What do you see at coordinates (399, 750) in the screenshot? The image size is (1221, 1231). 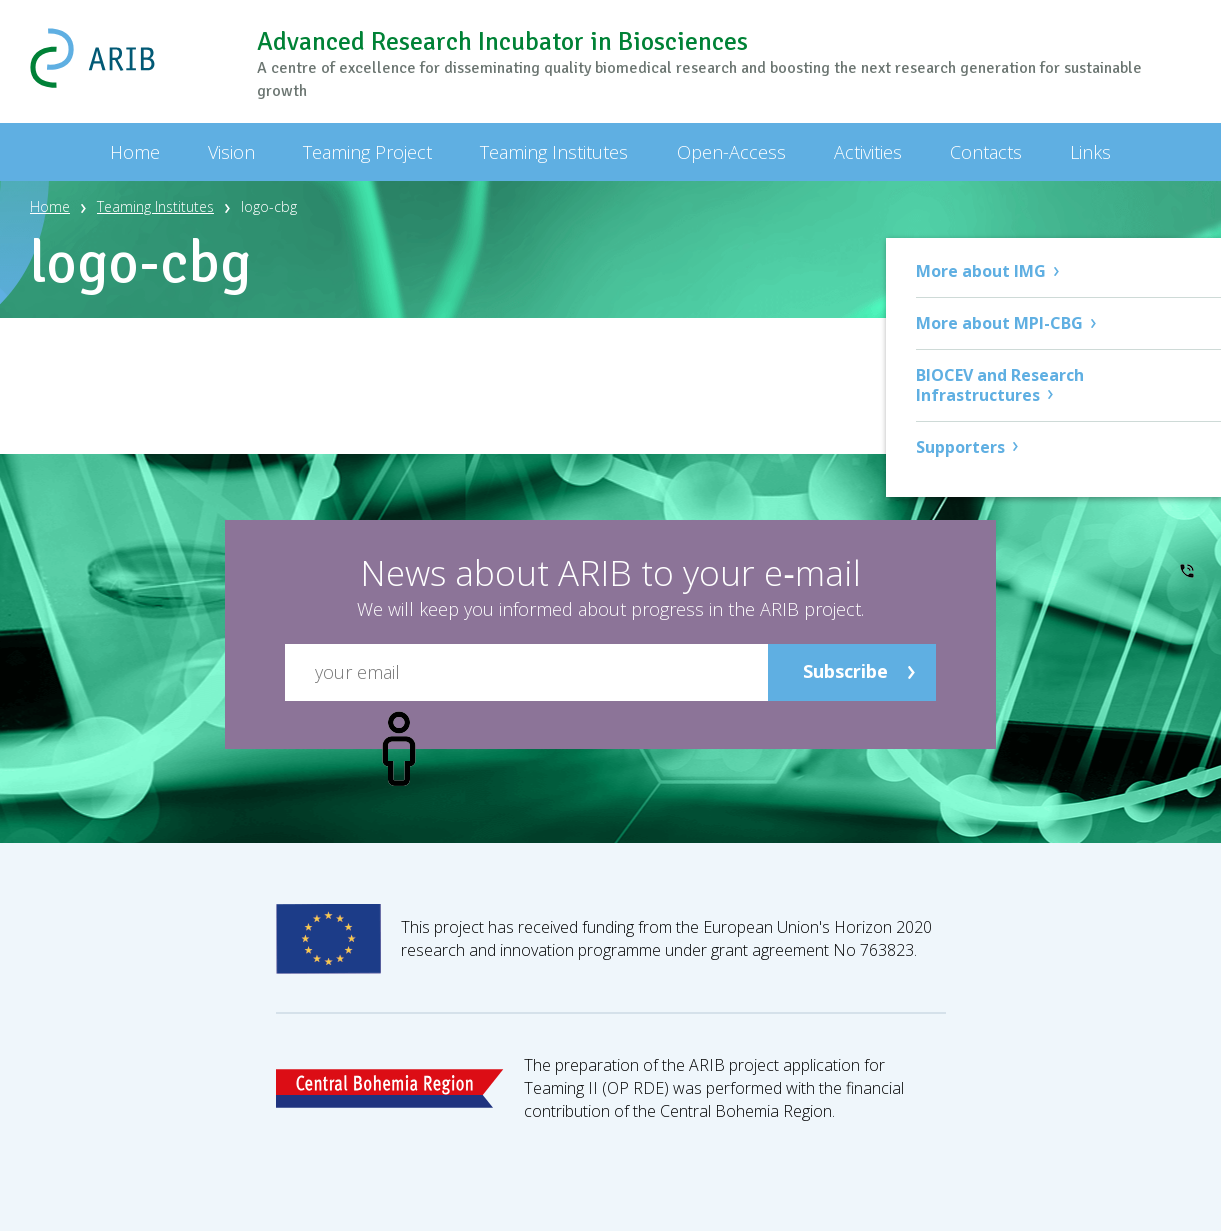 I see `view your profile` at bounding box center [399, 750].